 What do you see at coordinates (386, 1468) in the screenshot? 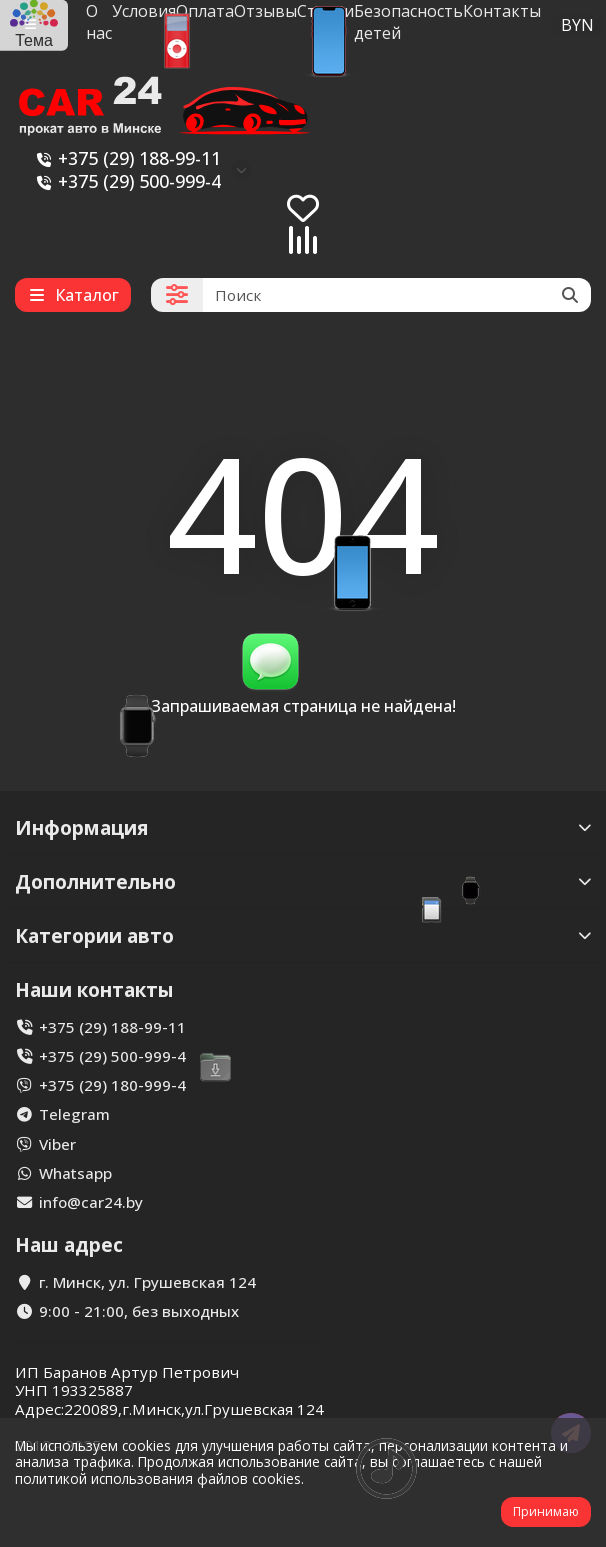
I see `open cantata music player` at bounding box center [386, 1468].